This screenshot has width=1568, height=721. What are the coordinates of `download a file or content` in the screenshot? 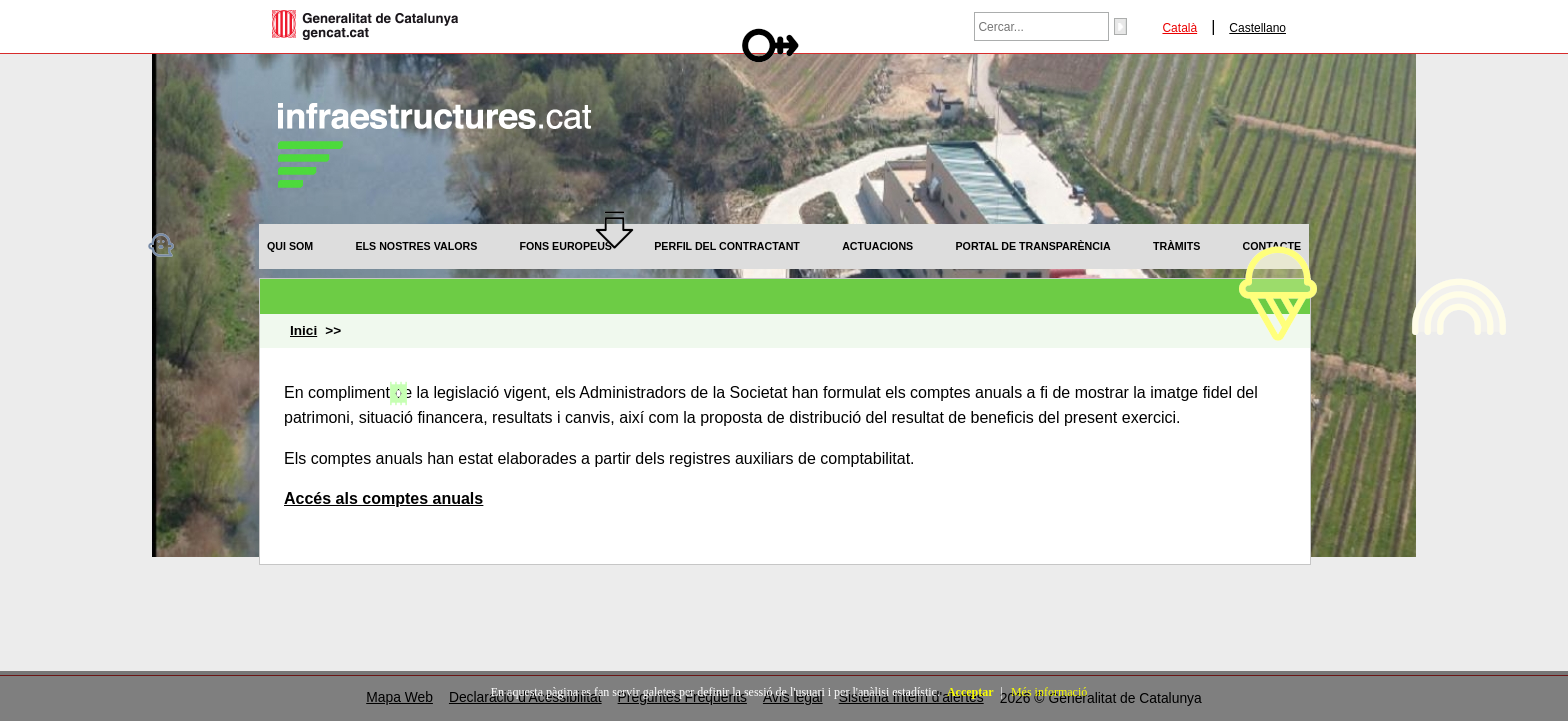 It's located at (614, 228).